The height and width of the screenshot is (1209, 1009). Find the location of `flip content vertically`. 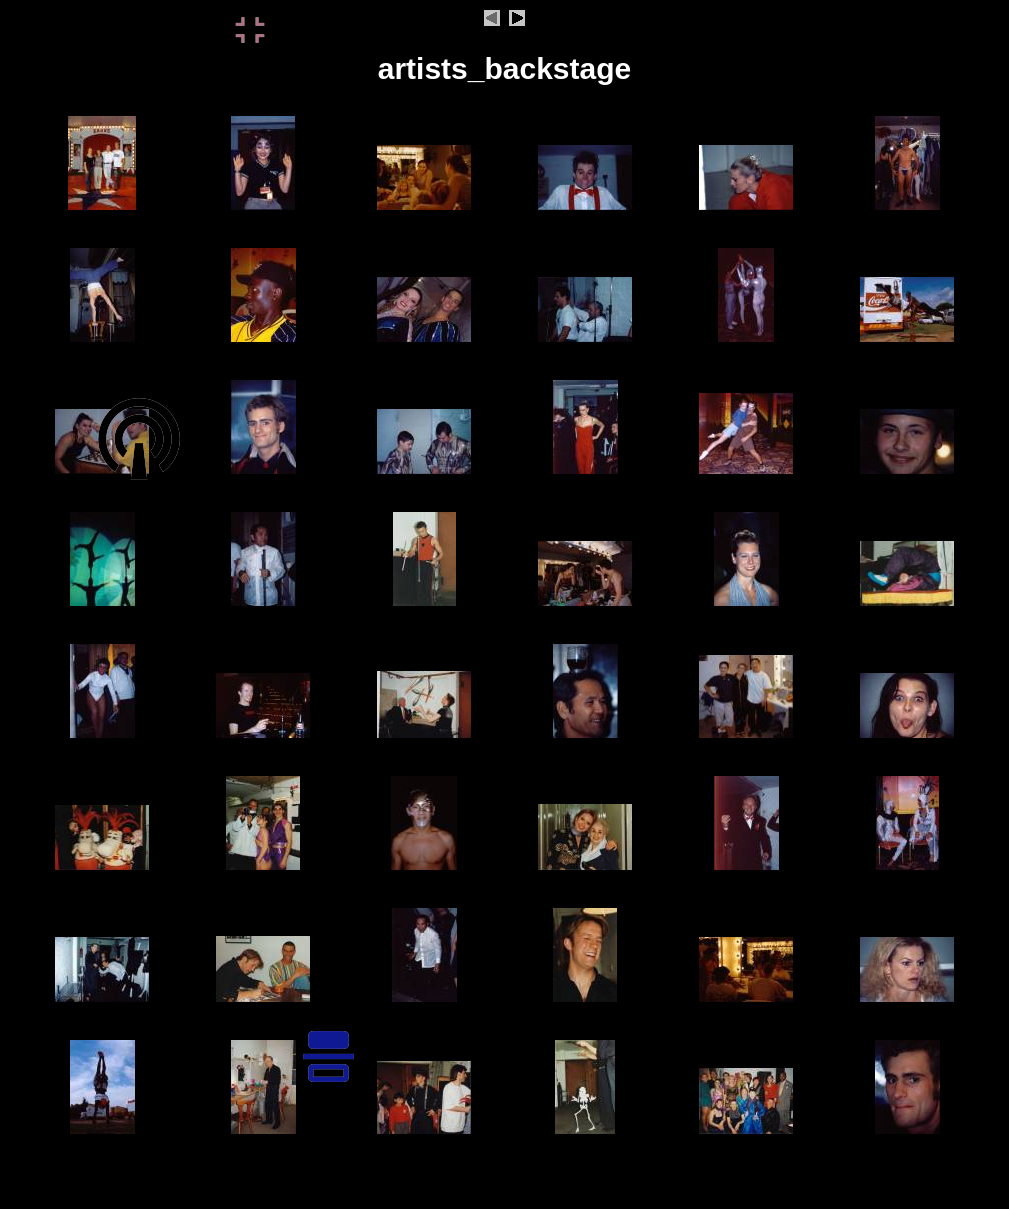

flip content vertically is located at coordinates (328, 1056).